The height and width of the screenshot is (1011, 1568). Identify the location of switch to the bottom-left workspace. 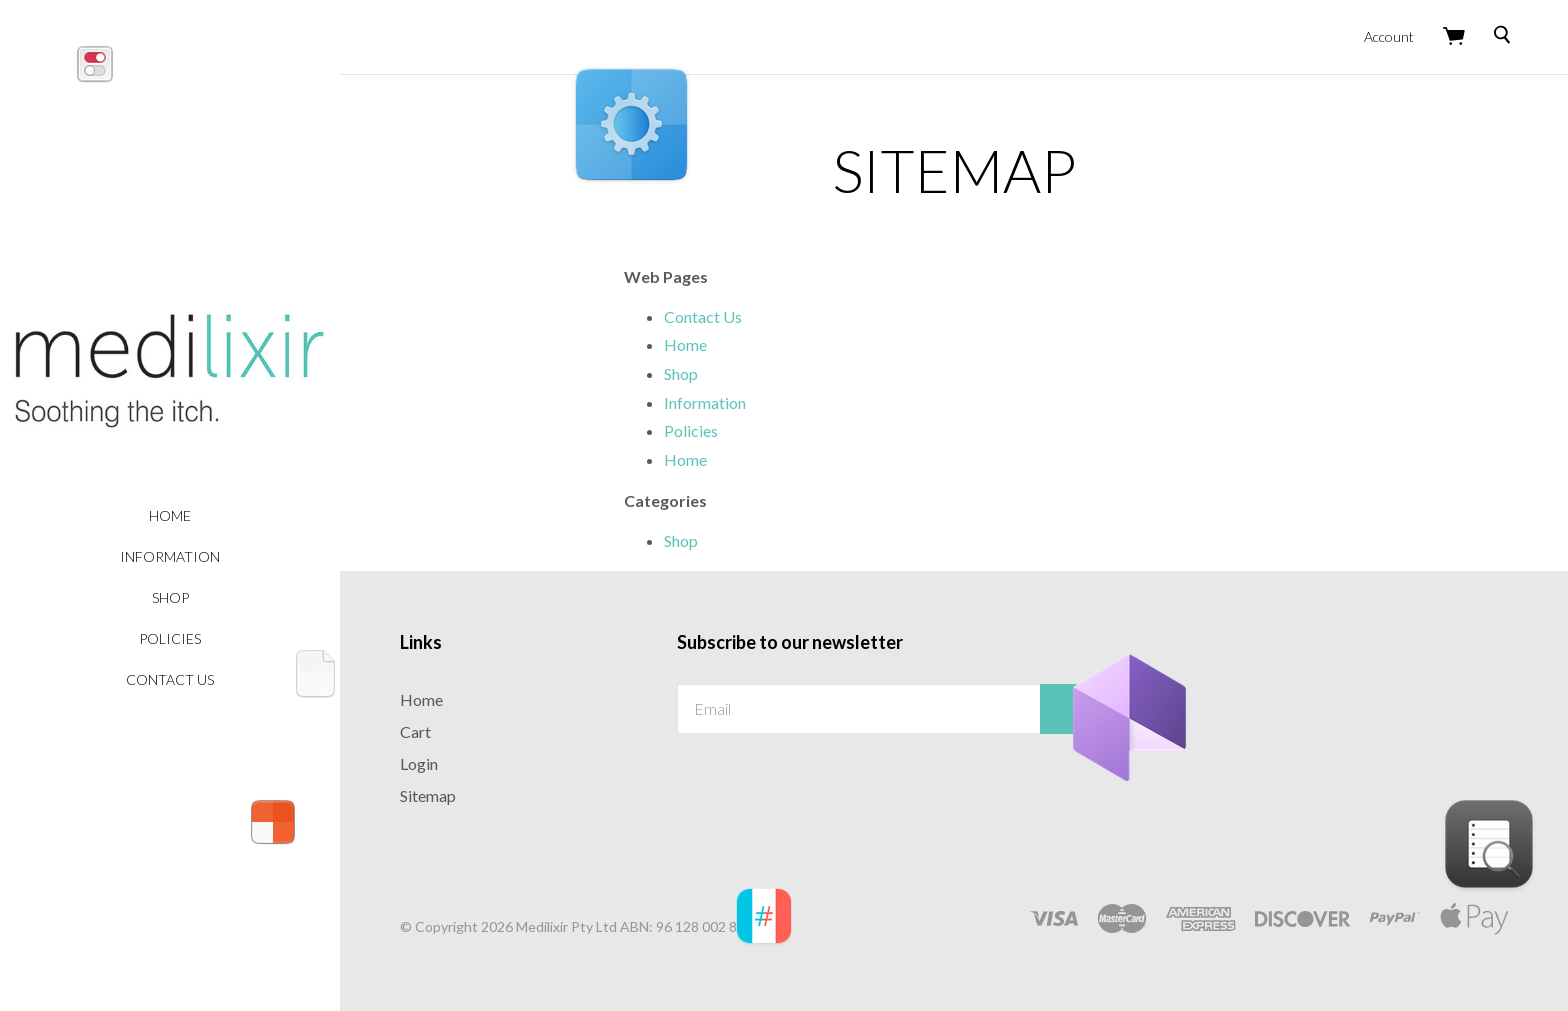
(273, 822).